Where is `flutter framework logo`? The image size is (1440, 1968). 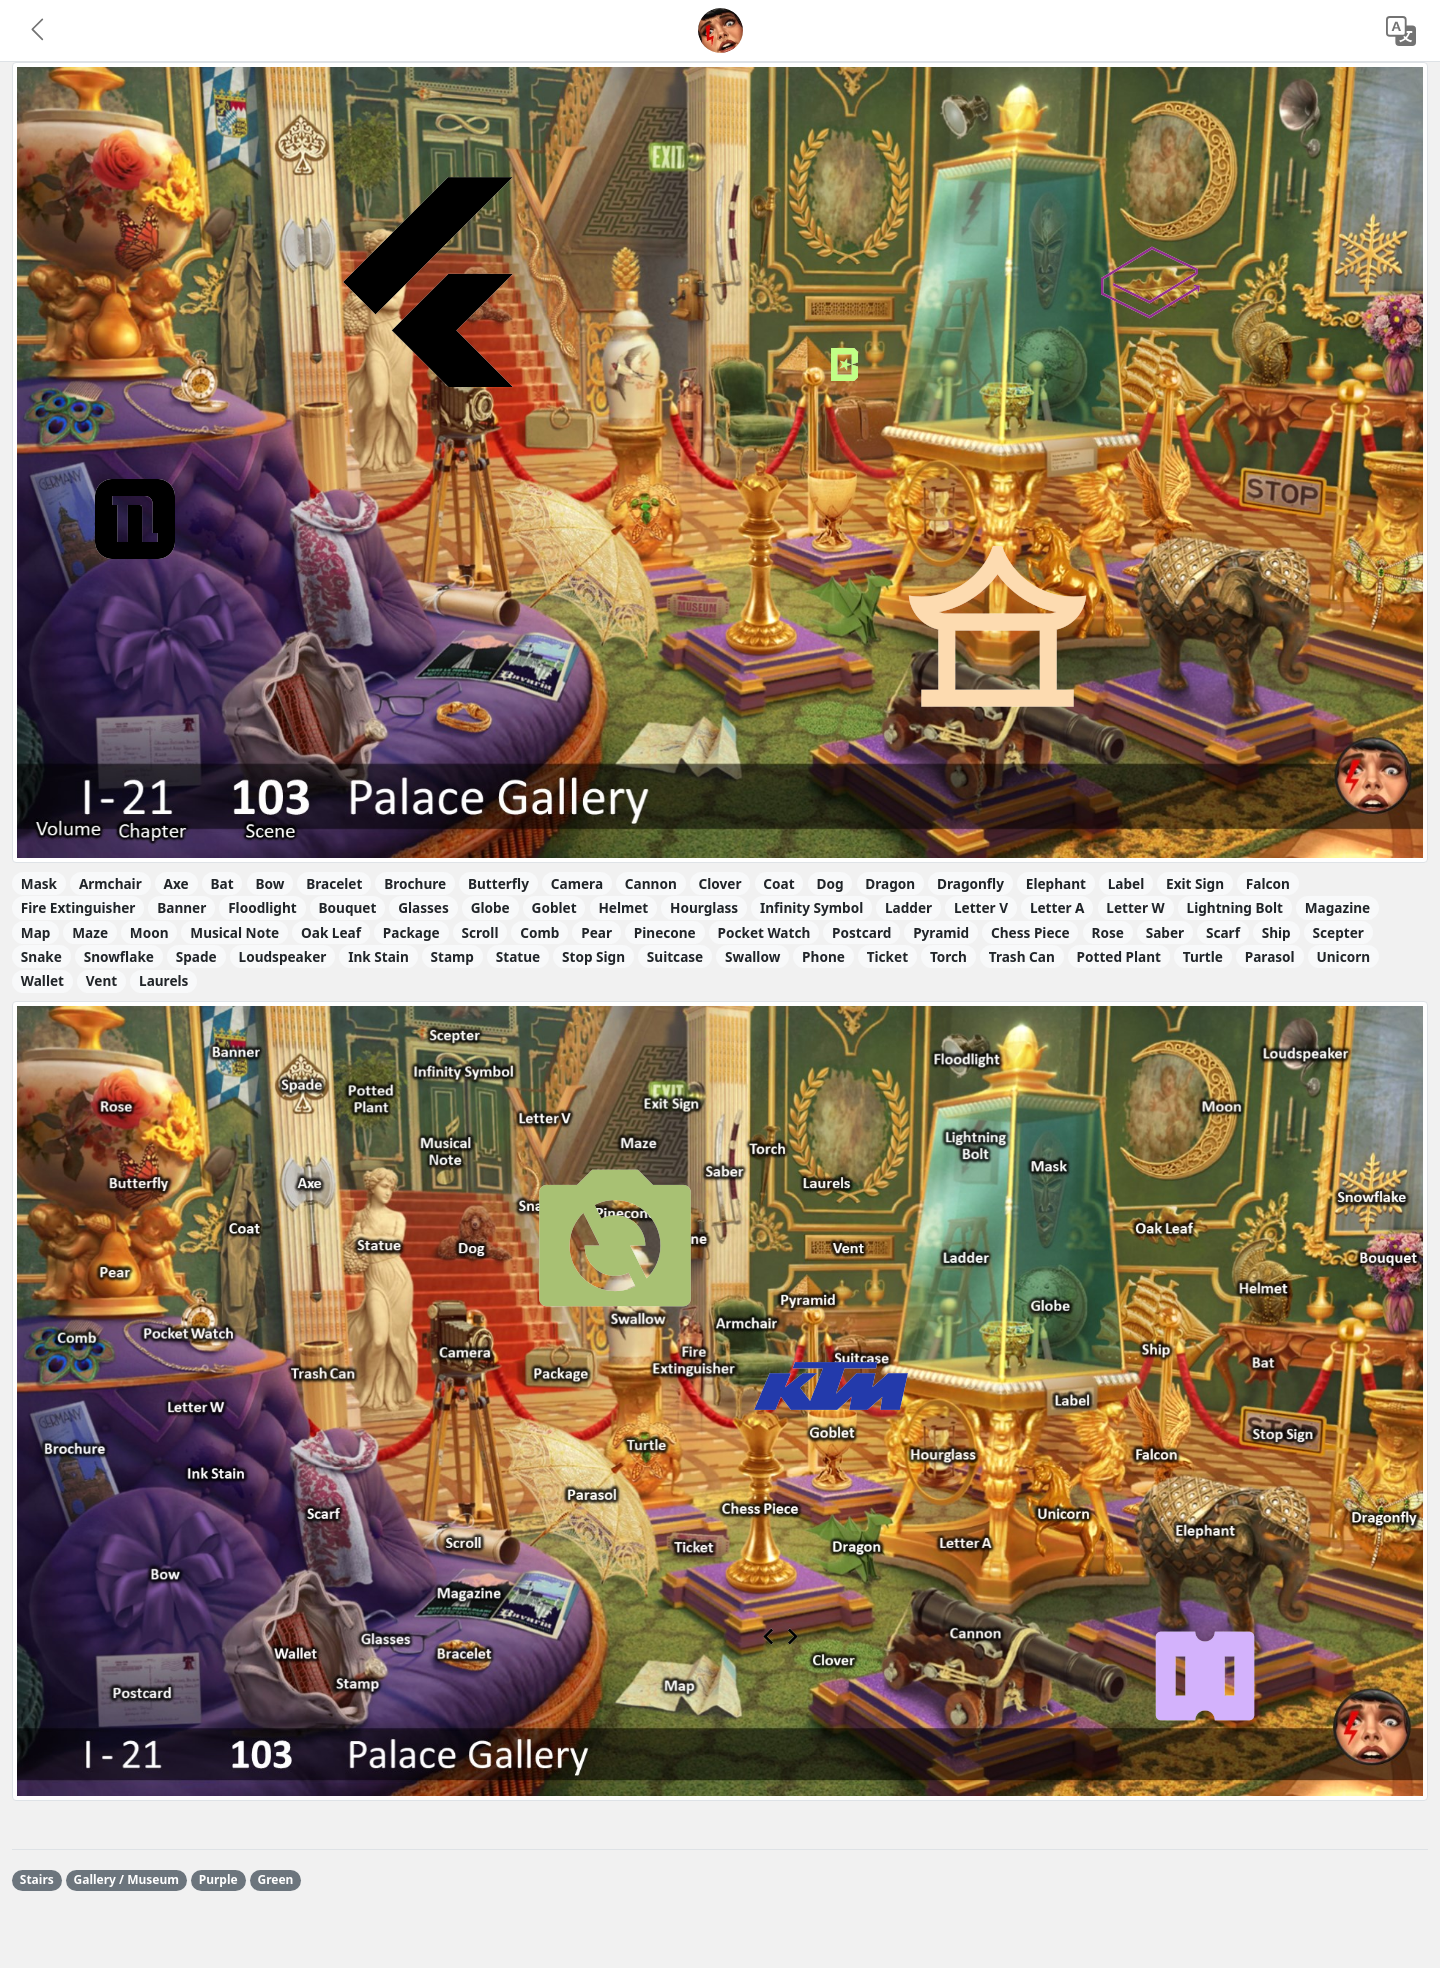 flutter framework logo is located at coordinates (428, 282).